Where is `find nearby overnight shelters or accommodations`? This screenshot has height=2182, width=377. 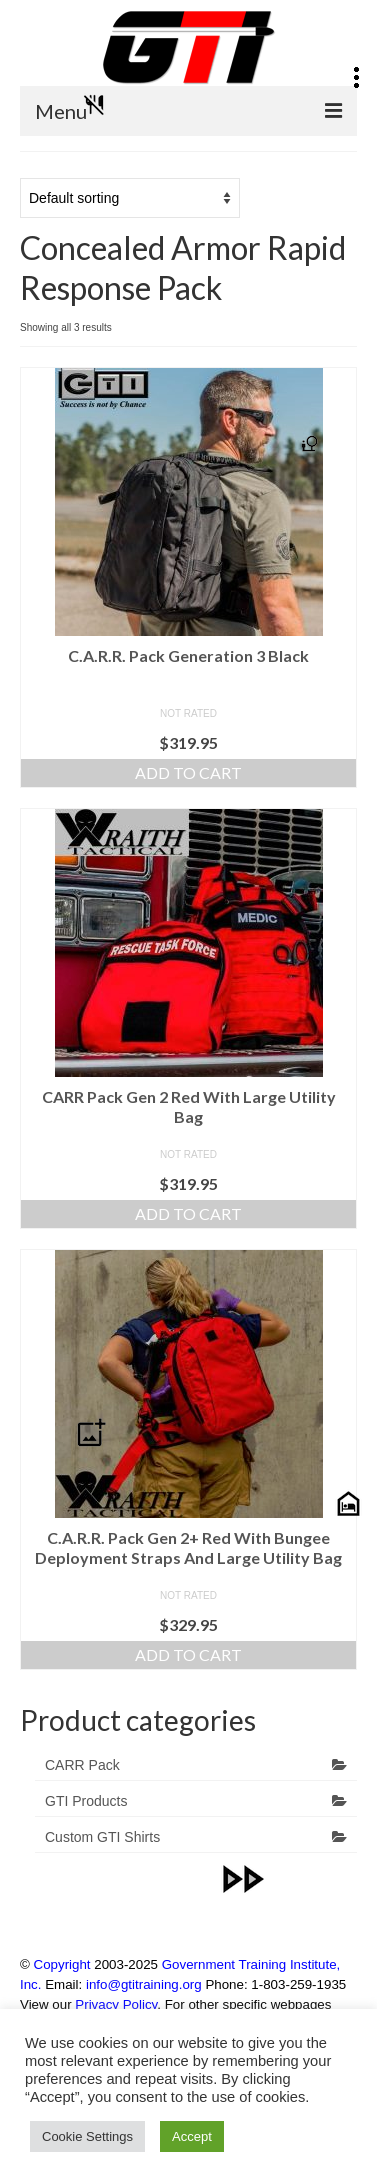 find nearby overnight shelters or accommodations is located at coordinates (348, 1503).